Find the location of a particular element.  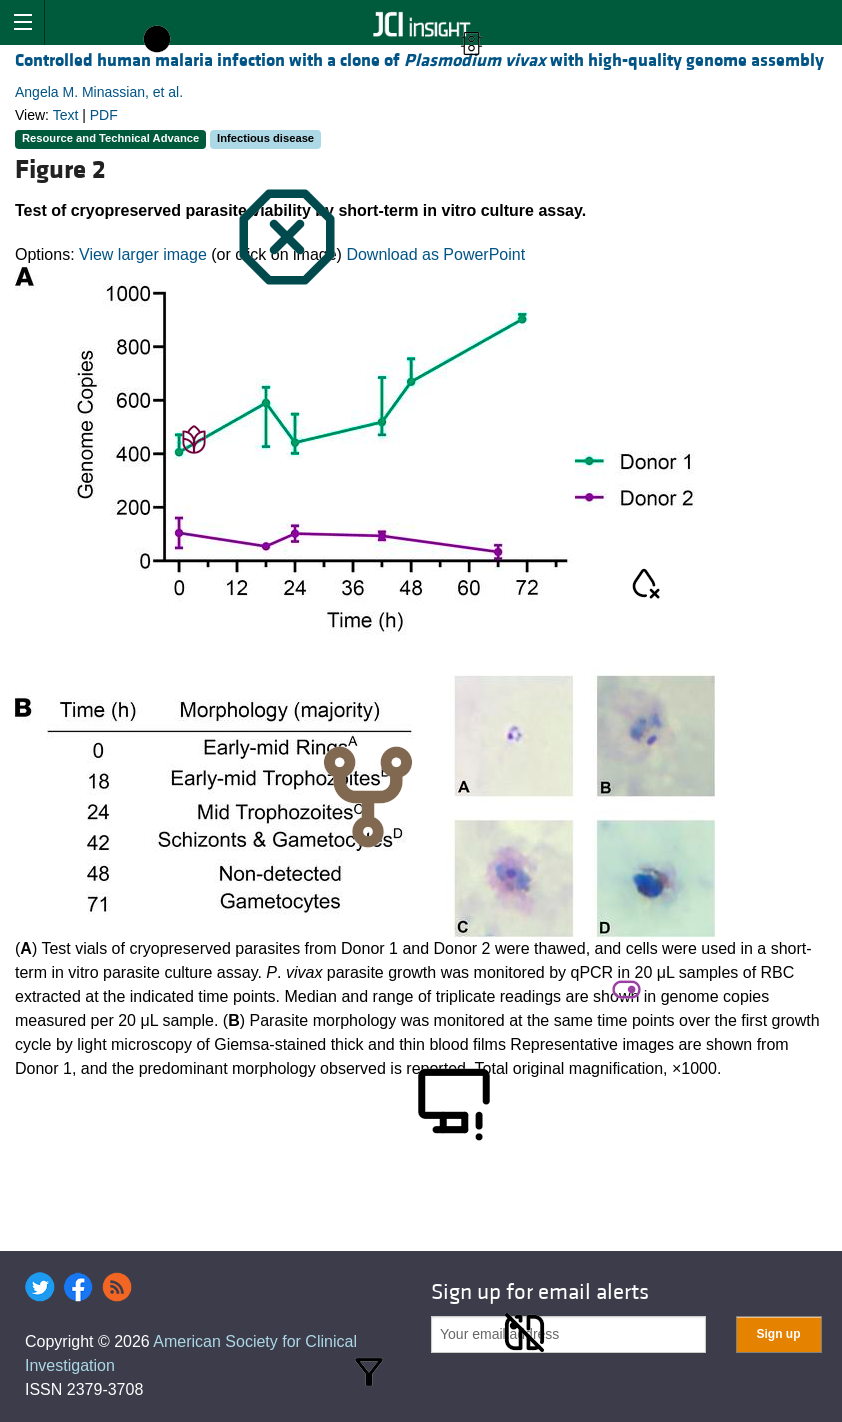

indicates a desktop device error or warning is located at coordinates (454, 1101).